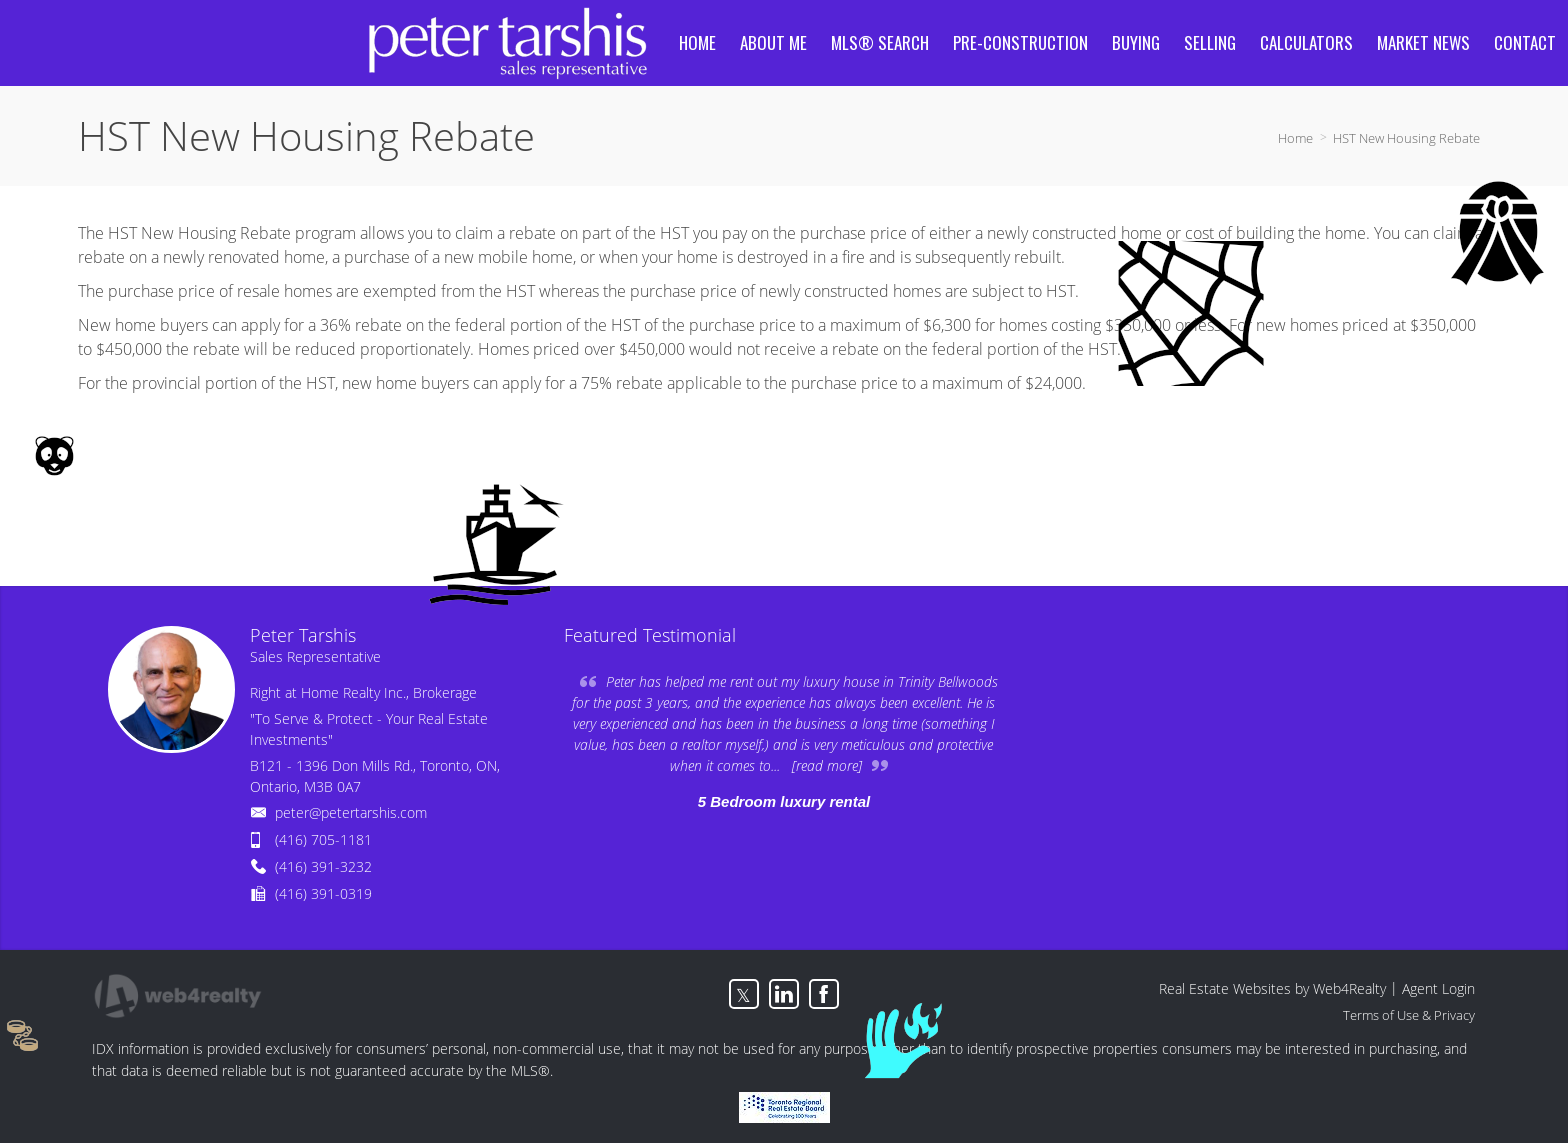 The image size is (1568, 1143). I want to click on panda character or avatar selection, so click(54, 456).